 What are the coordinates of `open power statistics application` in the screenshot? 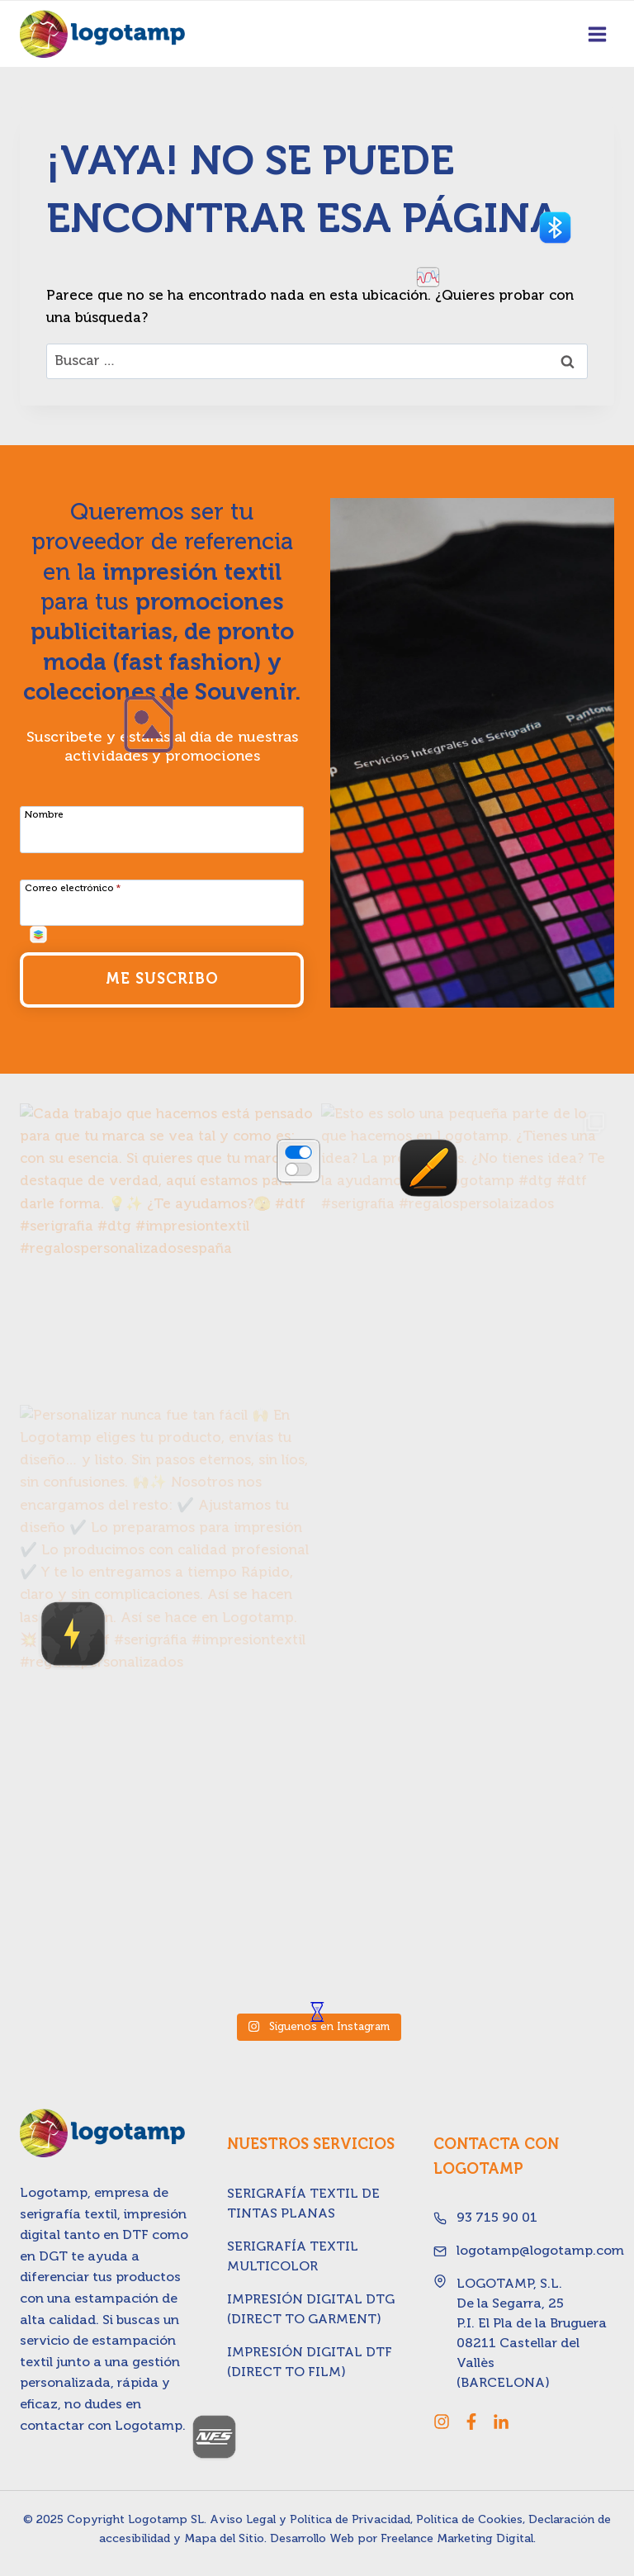 It's located at (428, 277).